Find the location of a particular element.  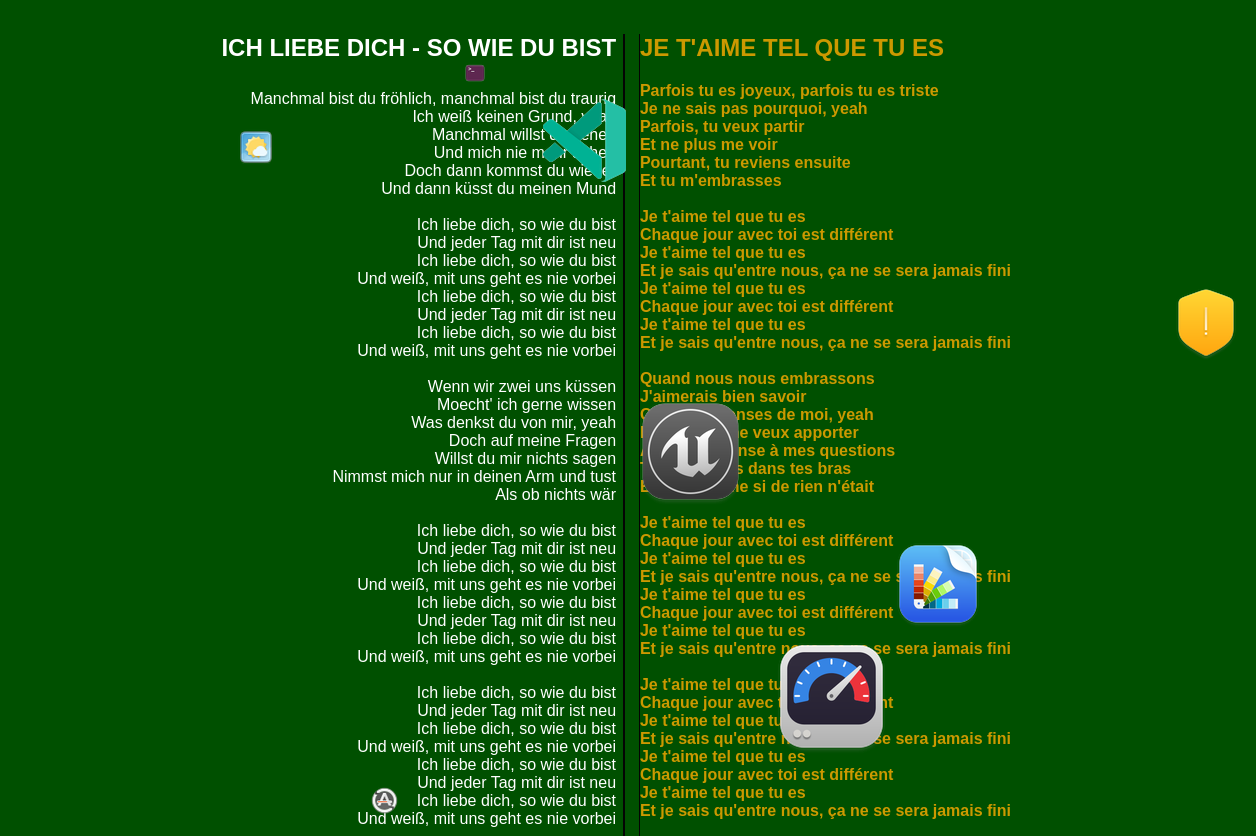

indicates medium security level or partial protection is located at coordinates (1206, 325).